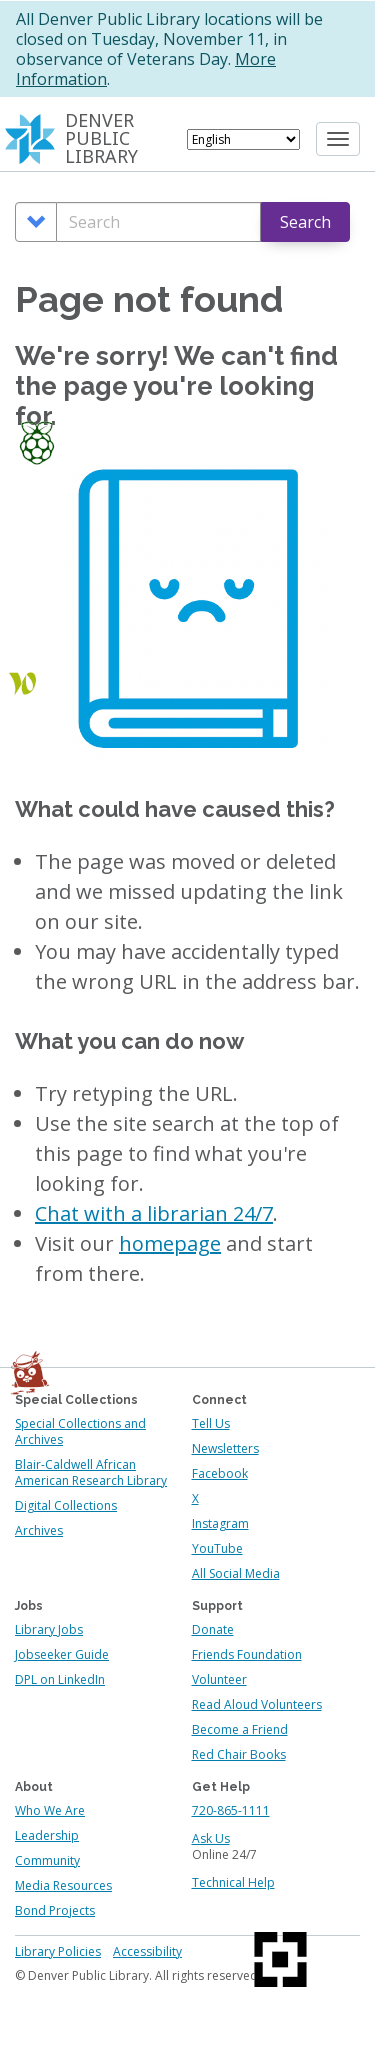 The height and width of the screenshot is (2066, 375). Describe the element at coordinates (22, 683) in the screenshot. I see `visit welcome to the jungle job platform` at that location.